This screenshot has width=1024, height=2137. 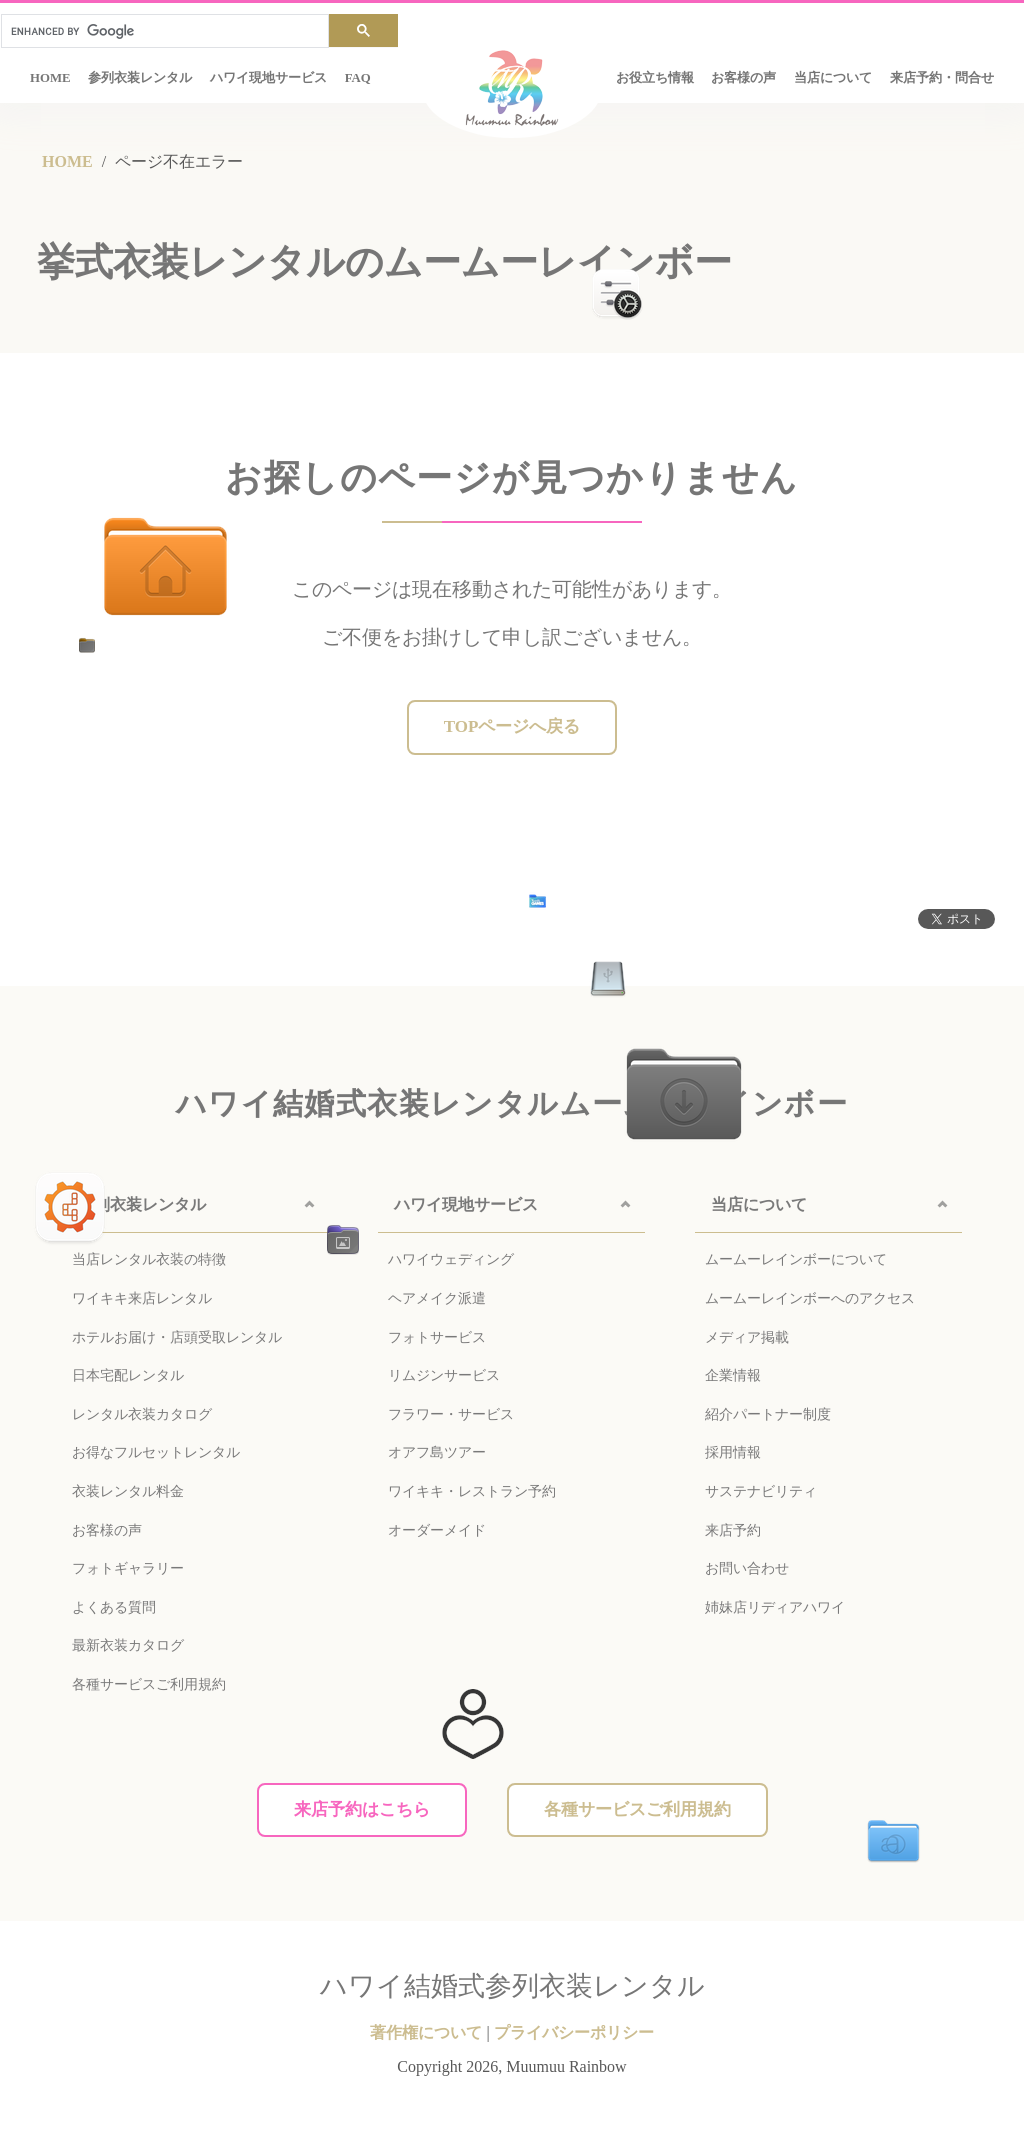 What do you see at coordinates (70, 1207) in the screenshot?
I see `open btrfs assistant for managing btrfs filesystem snapshots` at bounding box center [70, 1207].